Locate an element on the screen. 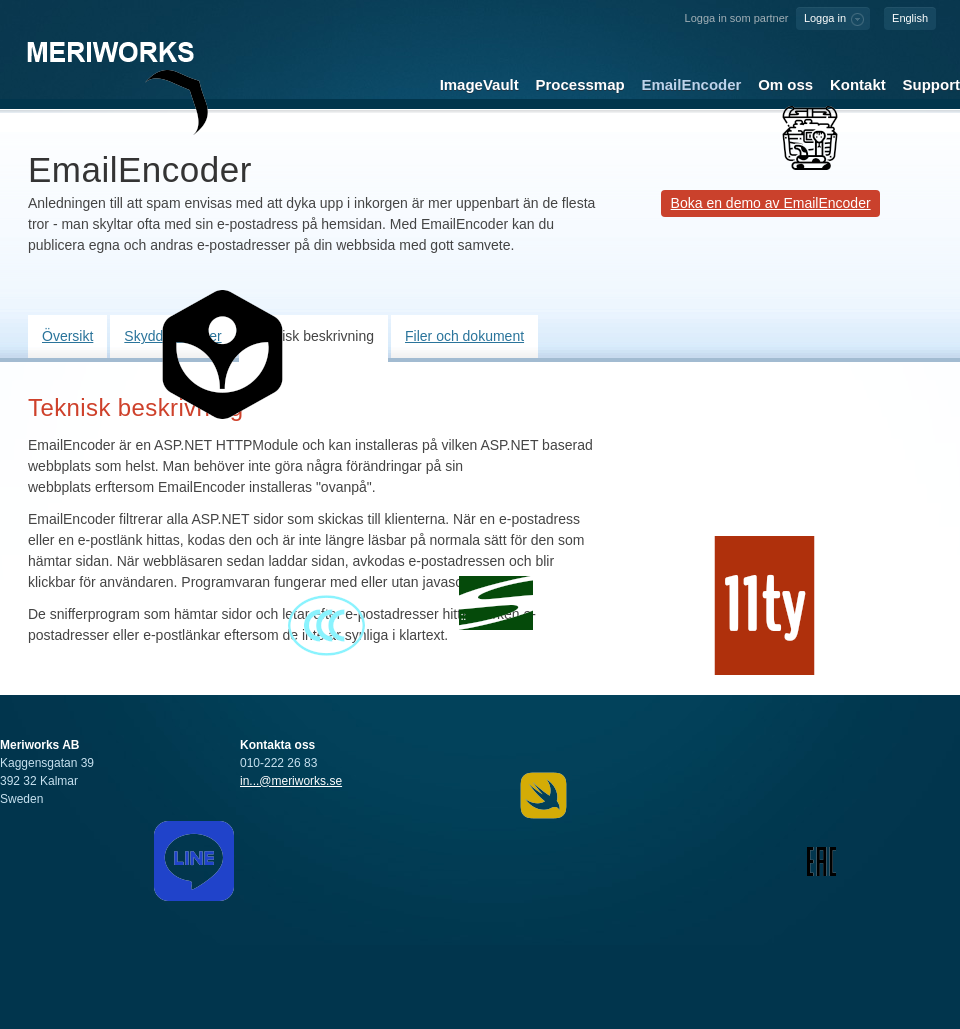  eleventy (11ty) static site generator logo is located at coordinates (764, 605).